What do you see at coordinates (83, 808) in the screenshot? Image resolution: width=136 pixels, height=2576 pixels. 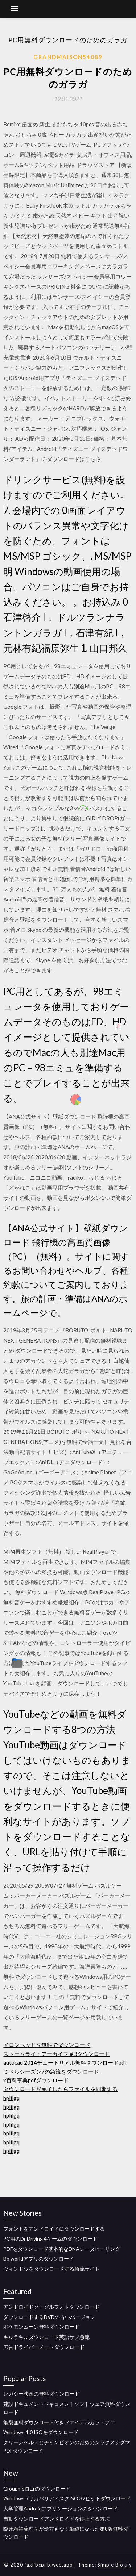 I see `redo the last undone action` at bounding box center [83, 808].